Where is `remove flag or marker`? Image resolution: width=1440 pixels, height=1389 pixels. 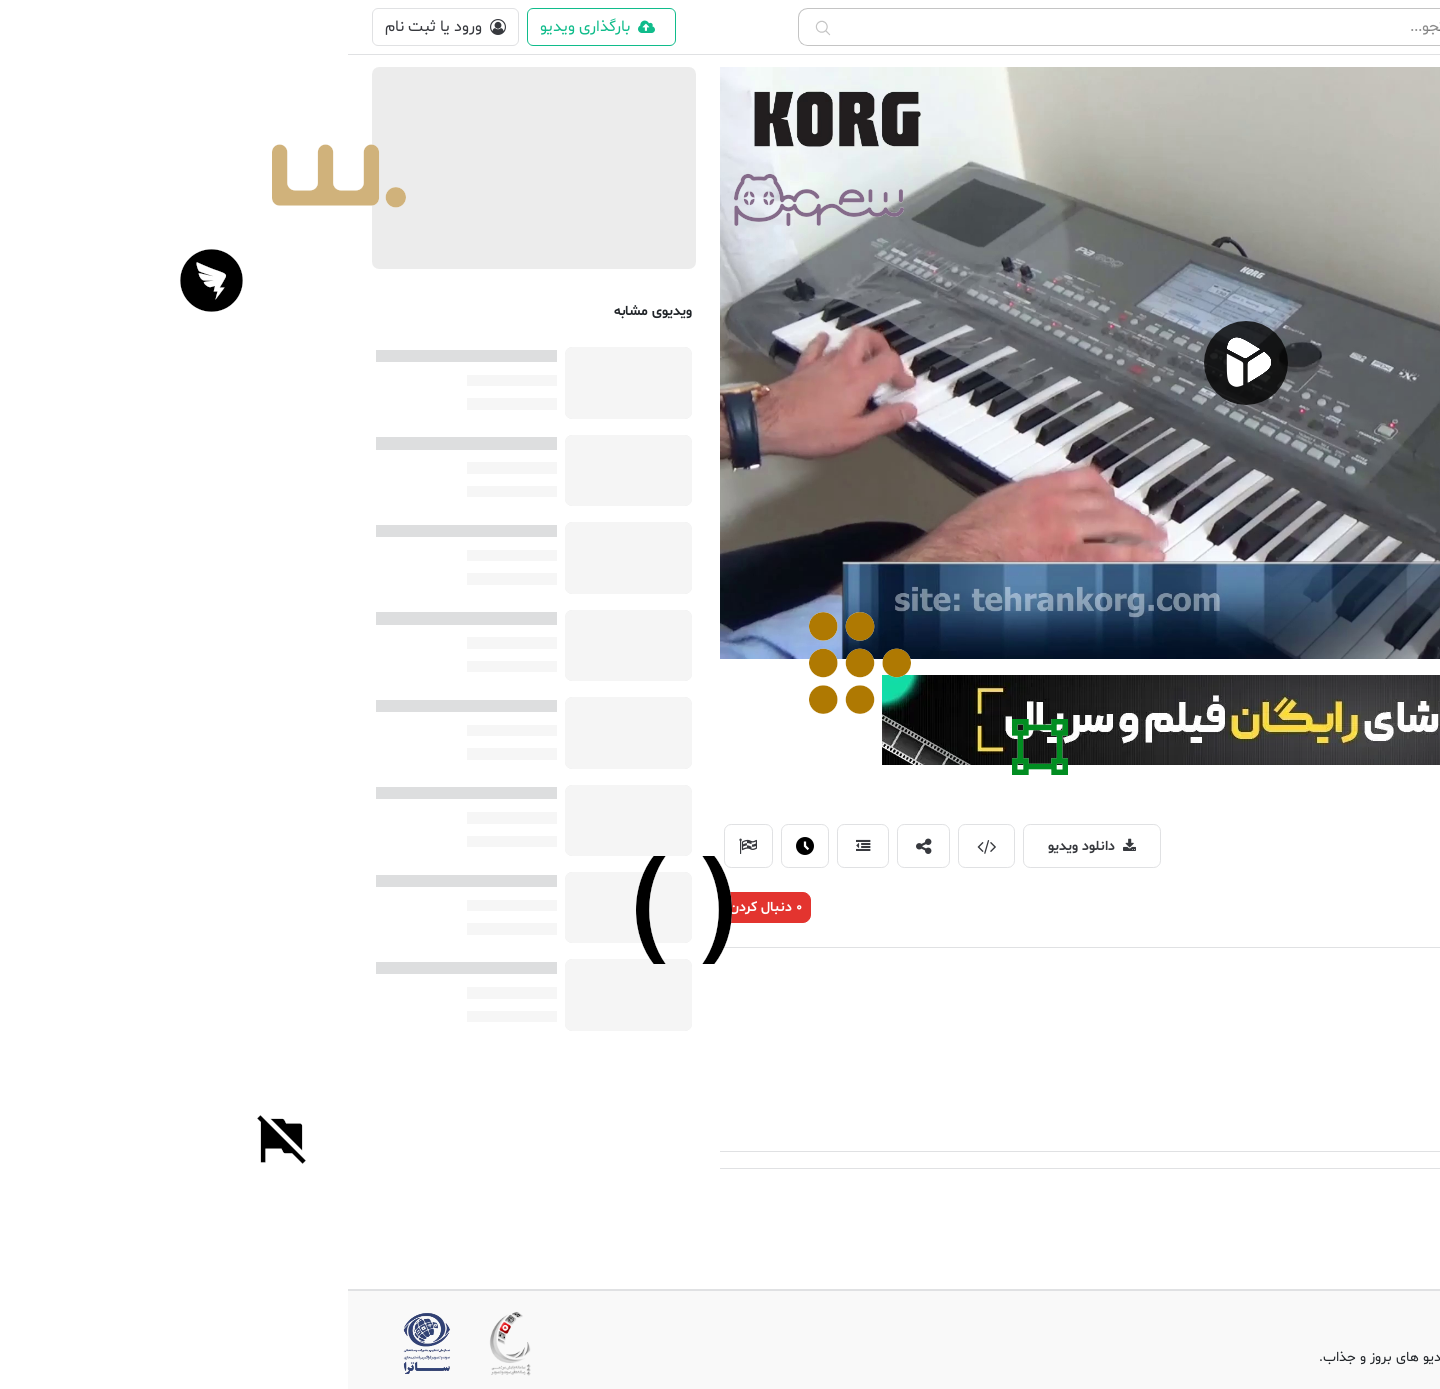 remove flag or marker is located at coordinates (281, 1139).